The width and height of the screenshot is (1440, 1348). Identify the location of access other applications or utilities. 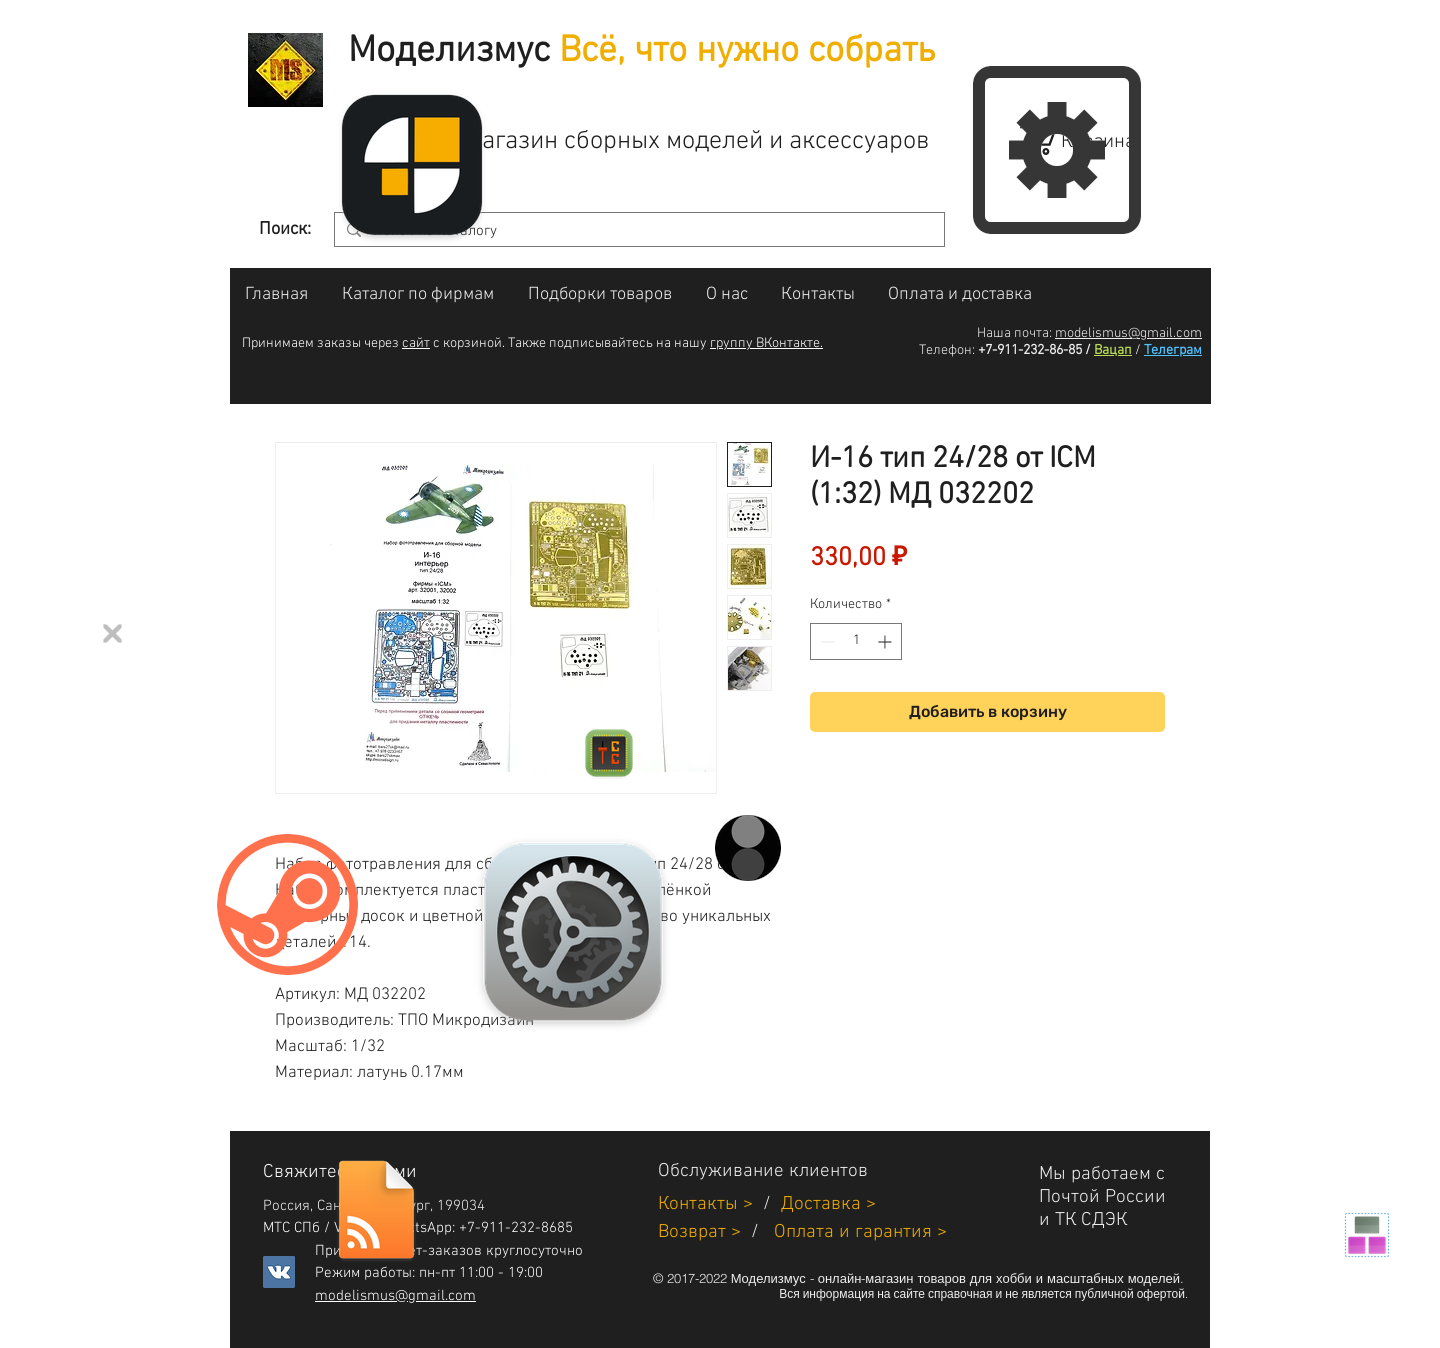
(1057, 150).